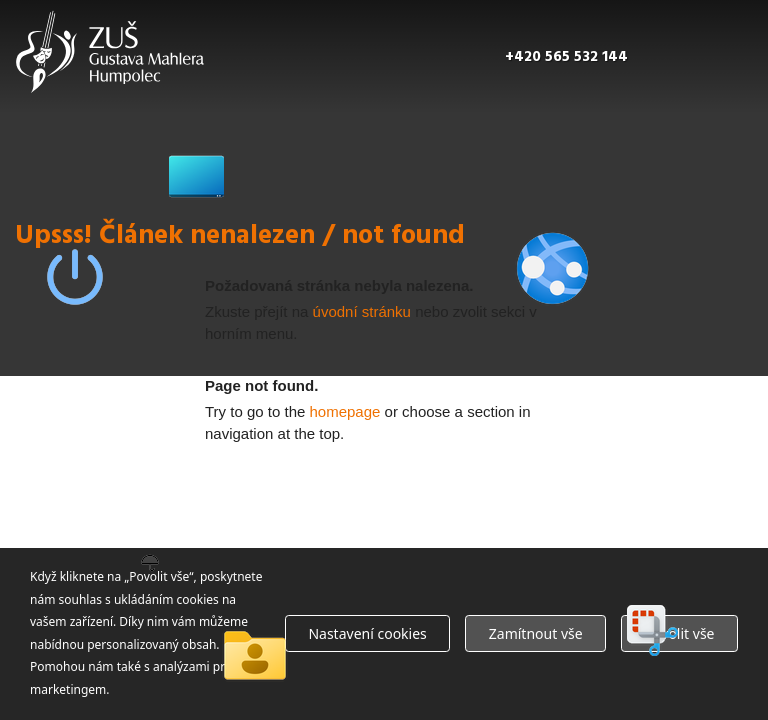 Image resolution: width=768 pixels, height=720 pixels. What do you see at coordinates (255, 657) in the screenshot?
I see `open your personal user folder` at bounding box center [255, 657].